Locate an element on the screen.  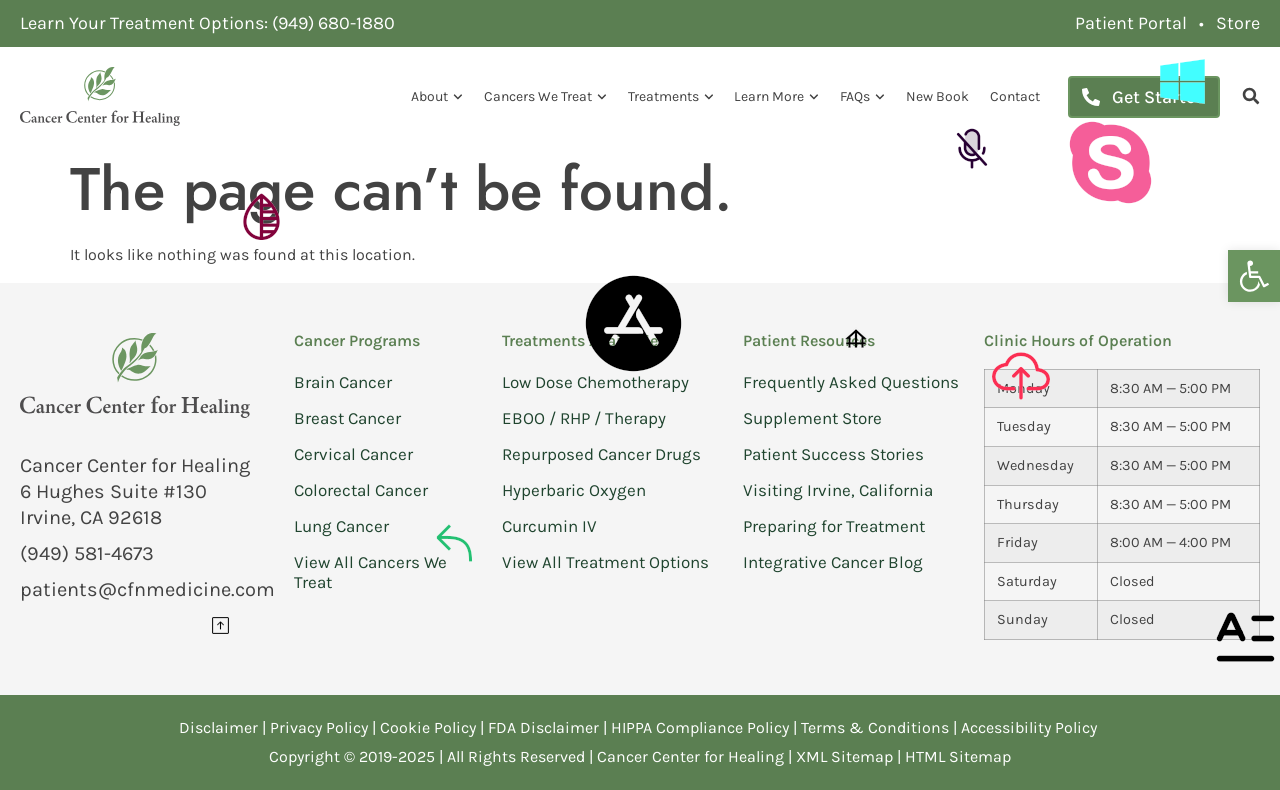
open Skype app is located at coordinates (1110, 162).